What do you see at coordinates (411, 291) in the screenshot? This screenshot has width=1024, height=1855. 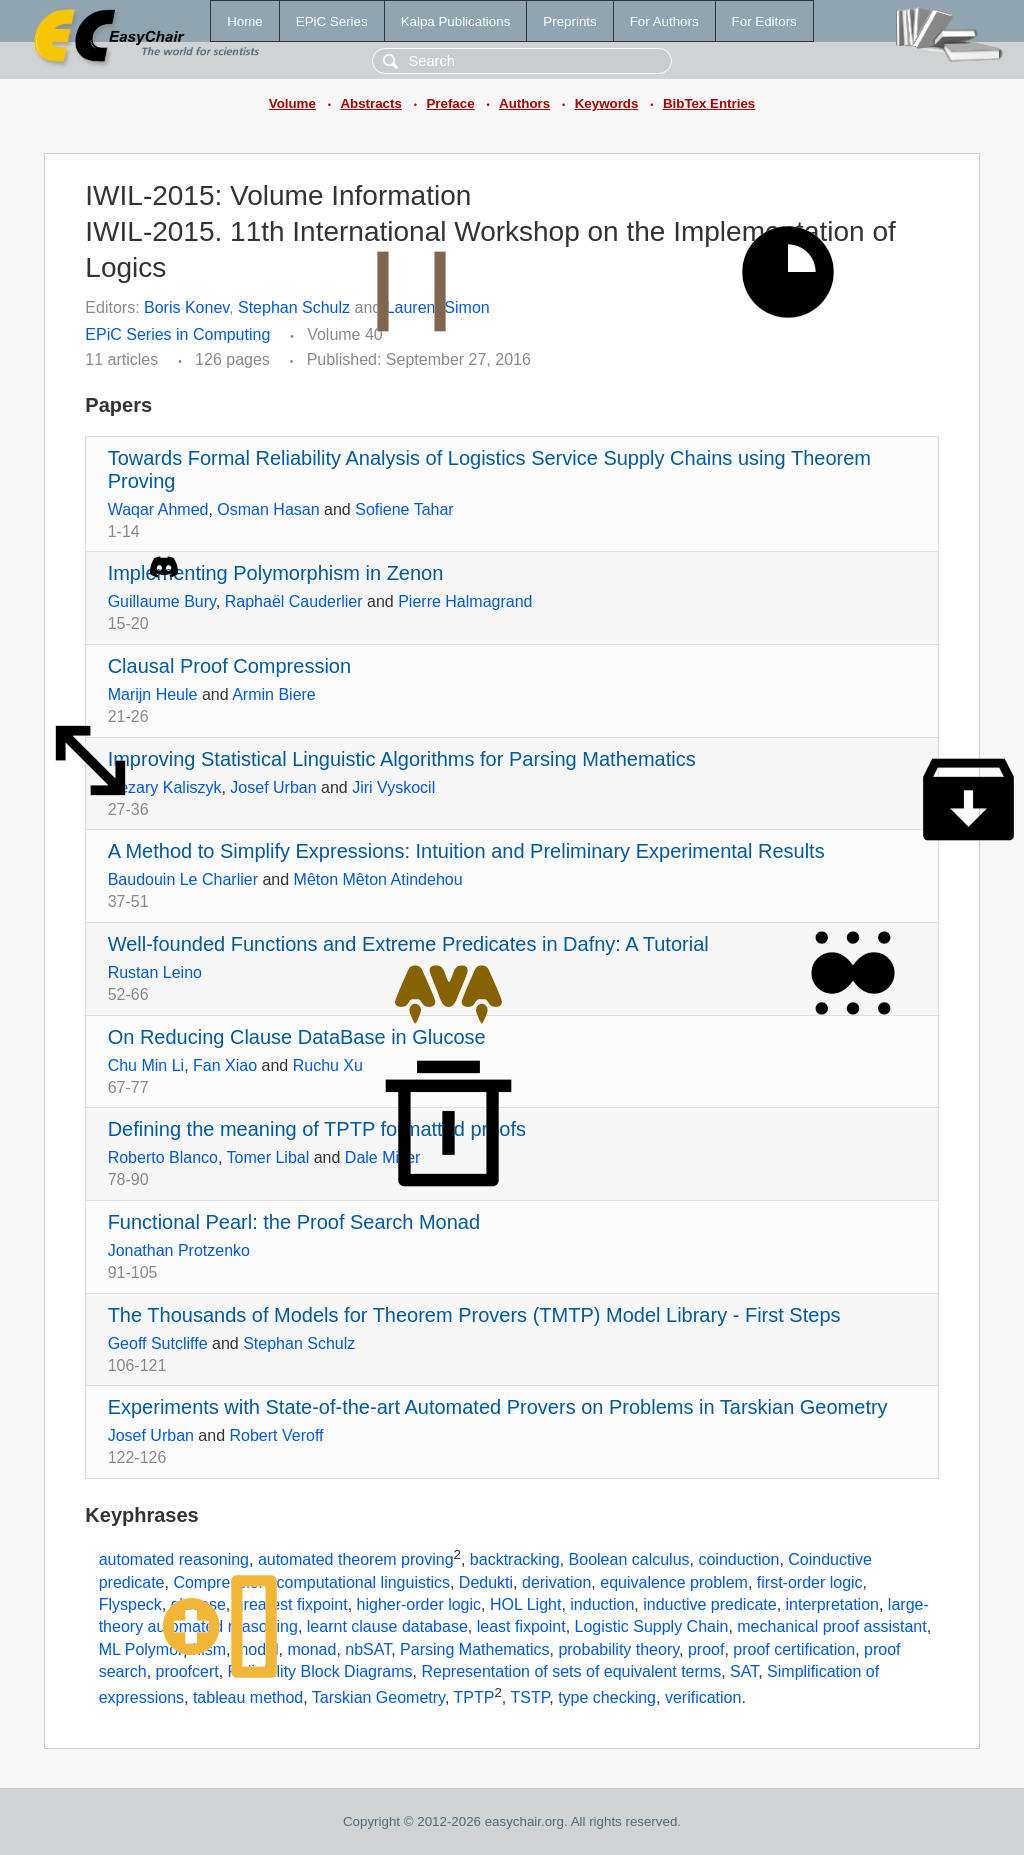 I see `pause media playback` at bounding box center [411, 291].